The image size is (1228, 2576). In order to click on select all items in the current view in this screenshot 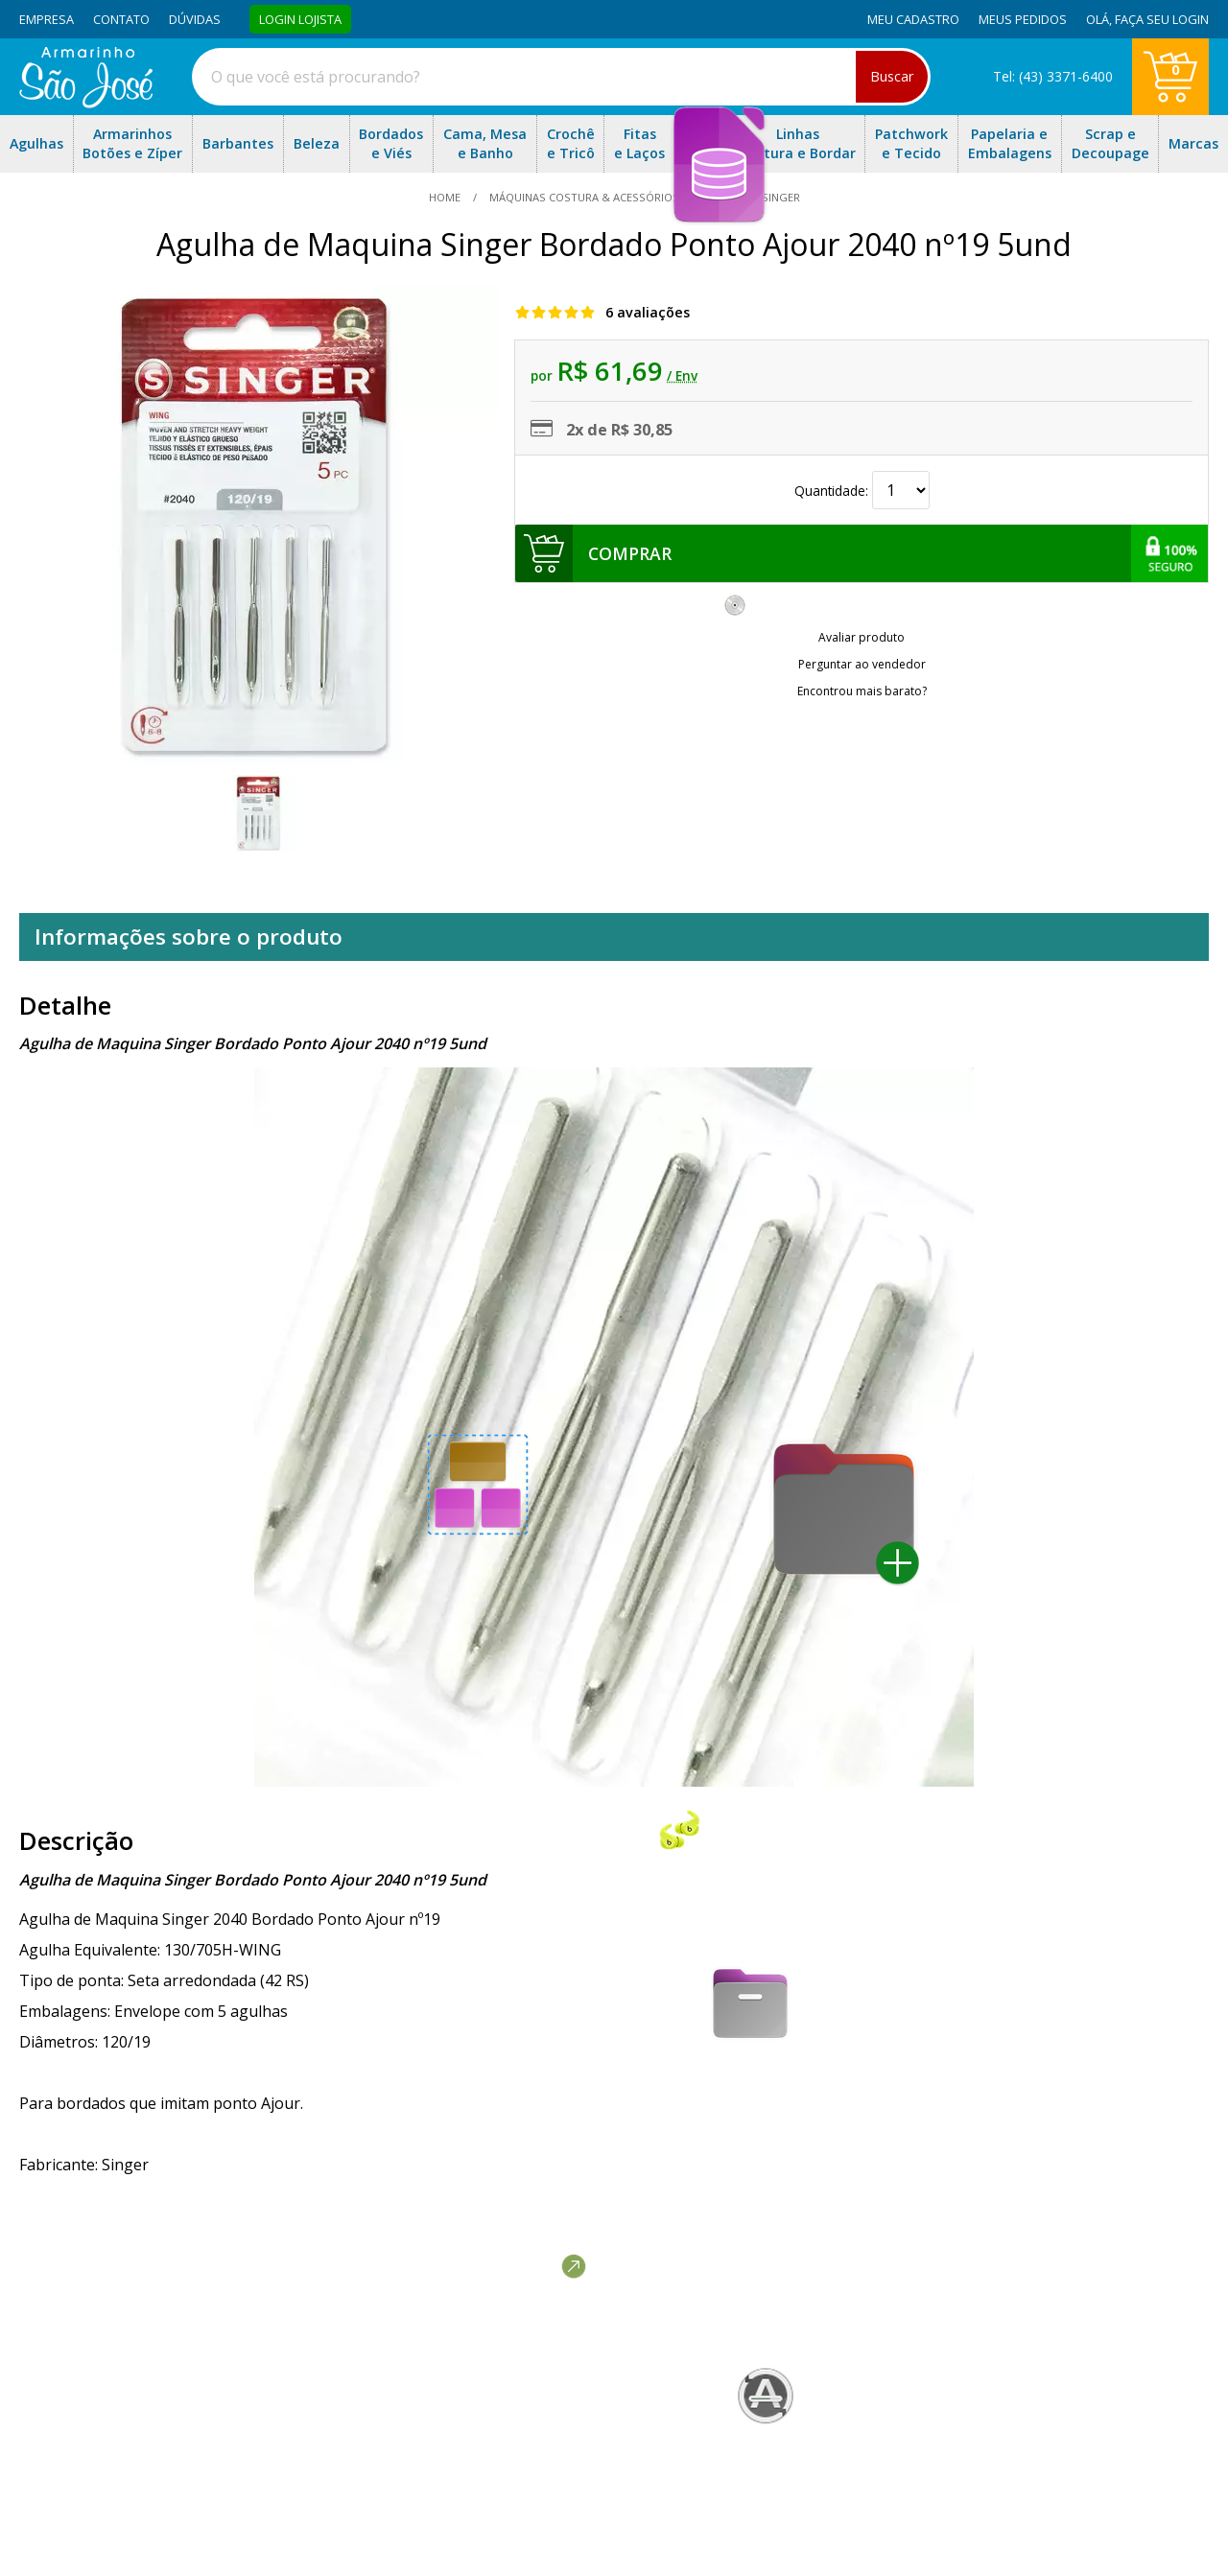, I will do `click(478, 1485)`.